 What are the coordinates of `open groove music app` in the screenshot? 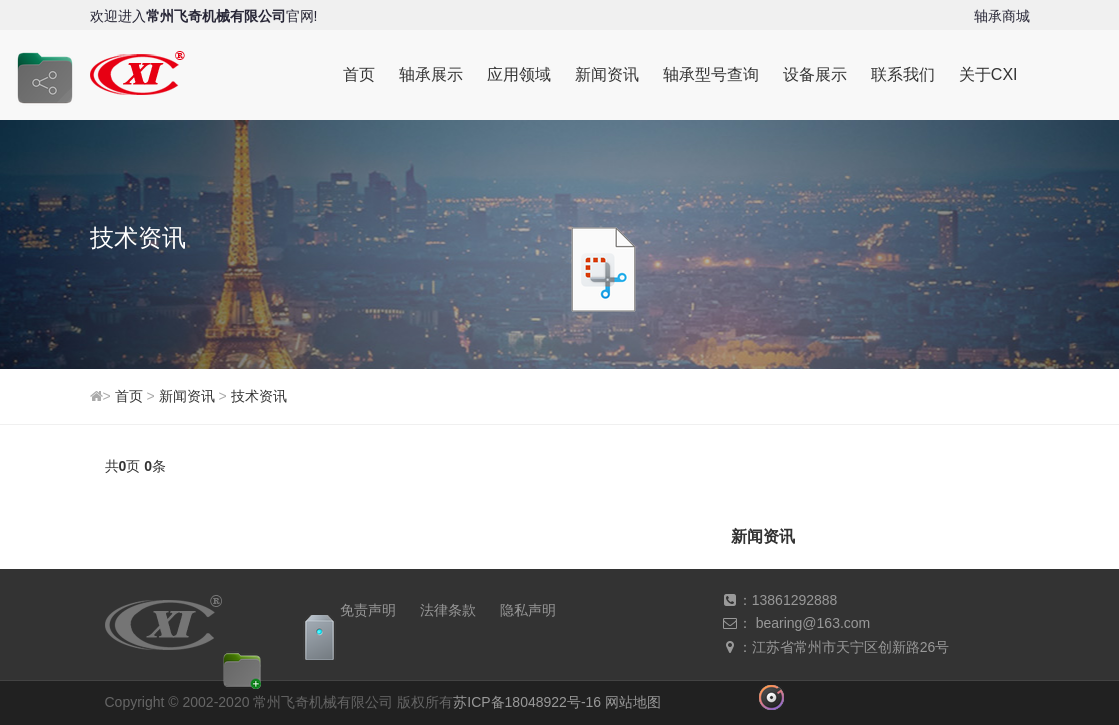 It's located at (771, 697).